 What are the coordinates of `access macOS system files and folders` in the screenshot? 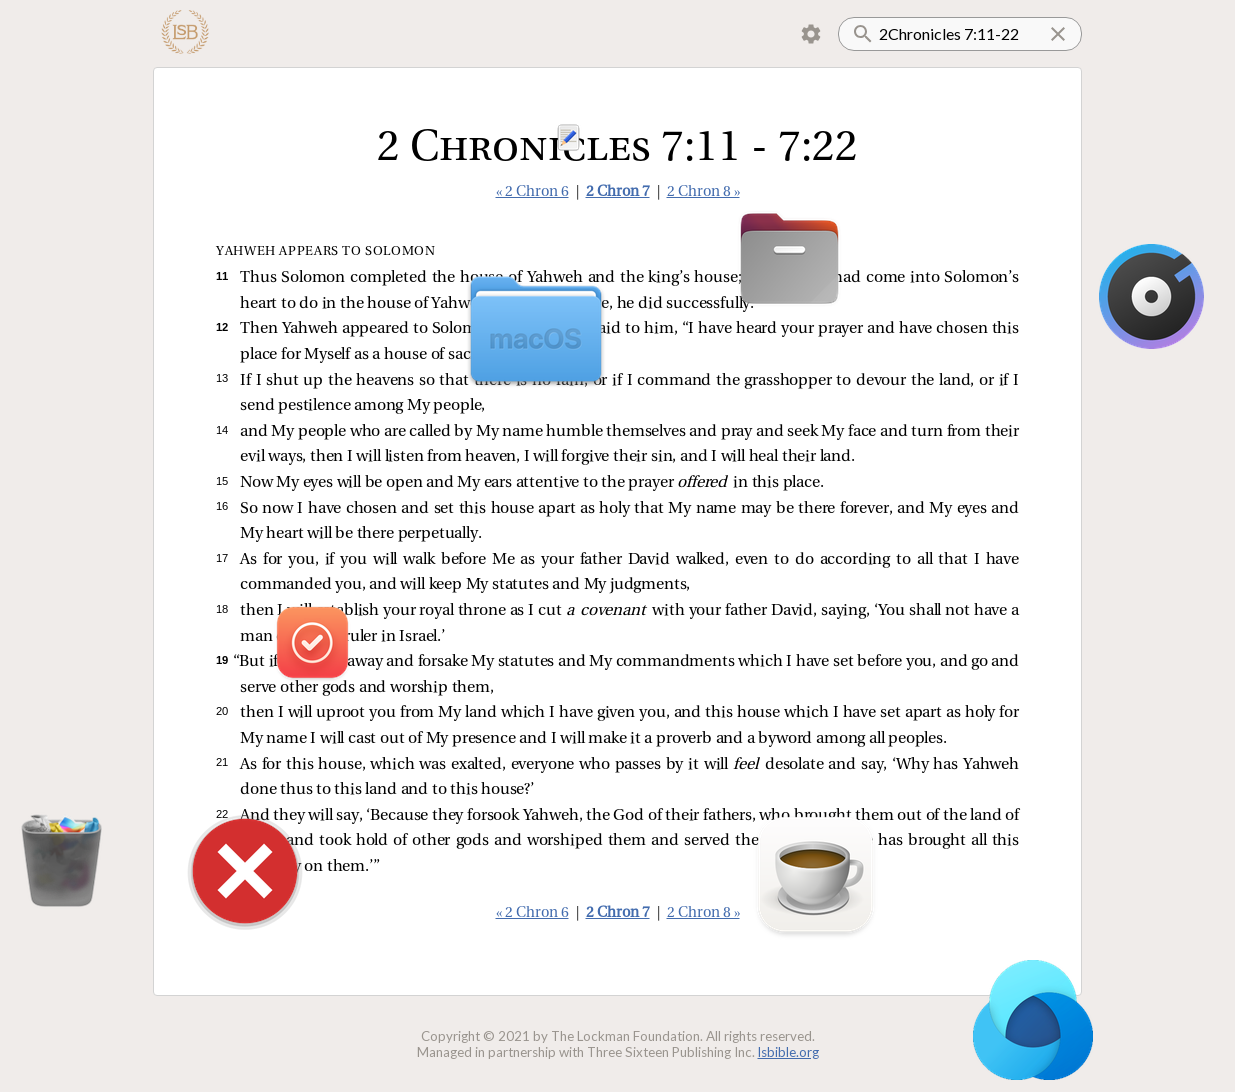 It's located at (536, 329).